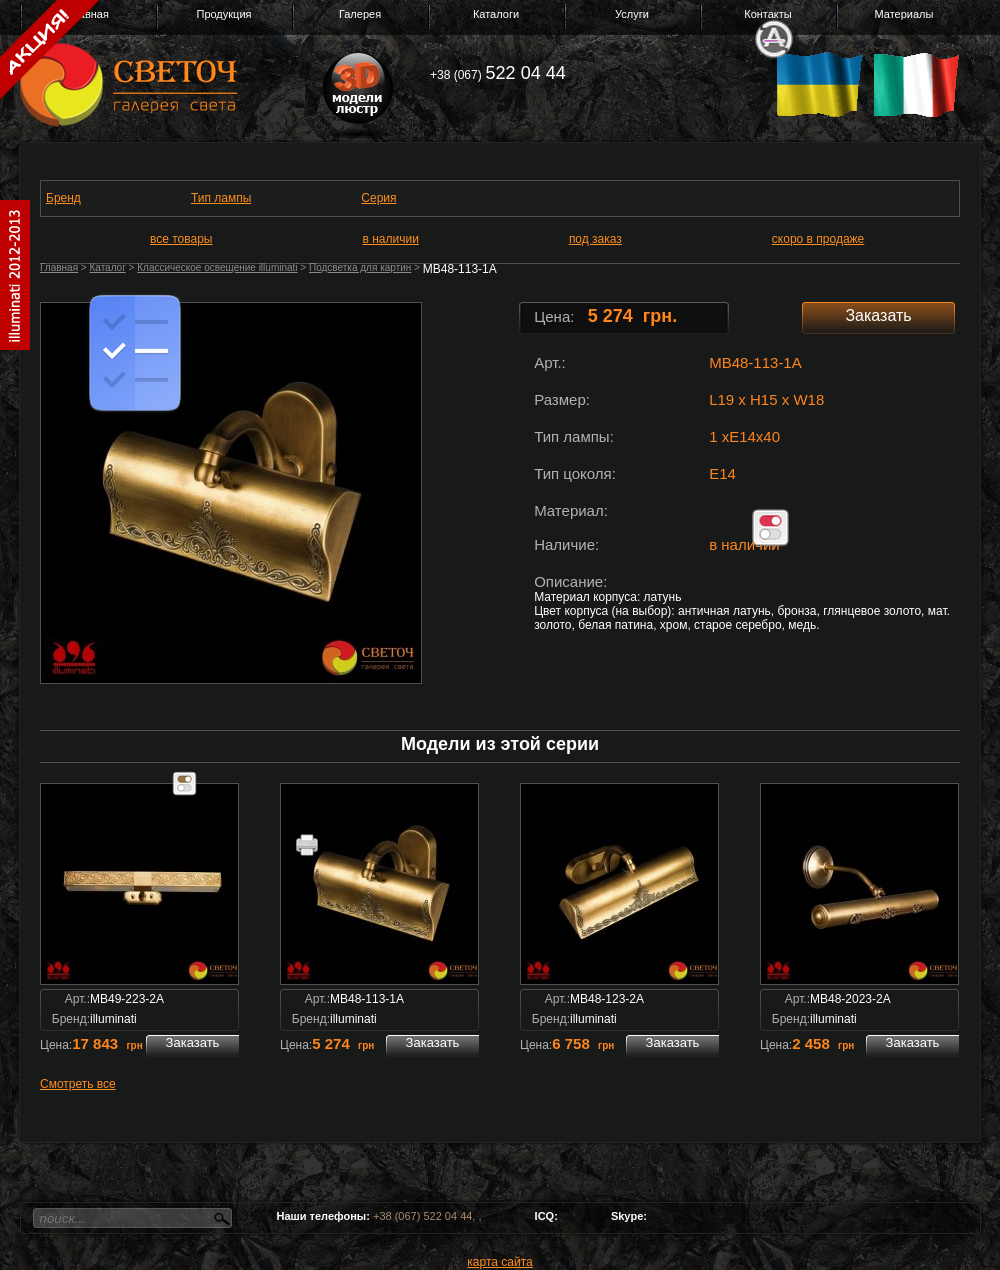  Describe the element at coordinates (184, 783) in the screenshot. I see `open gnome tweaks to customize system settings` at that location.